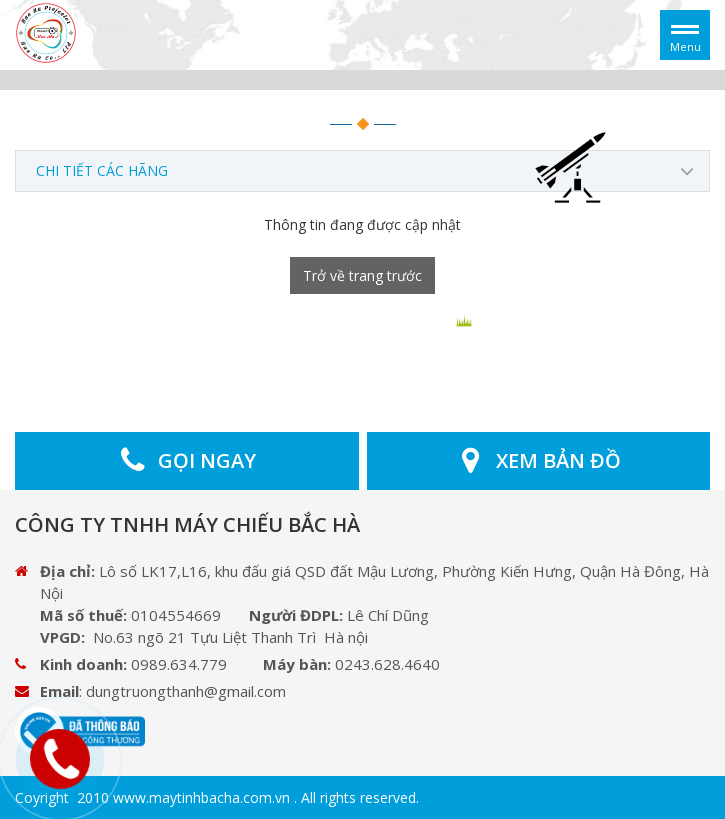 This screenshot has width=725, height=819. What do you see at coordinates (570, 167) in the screenshot?
I see `launch missile attack in game` at bounding box center [570, 167].